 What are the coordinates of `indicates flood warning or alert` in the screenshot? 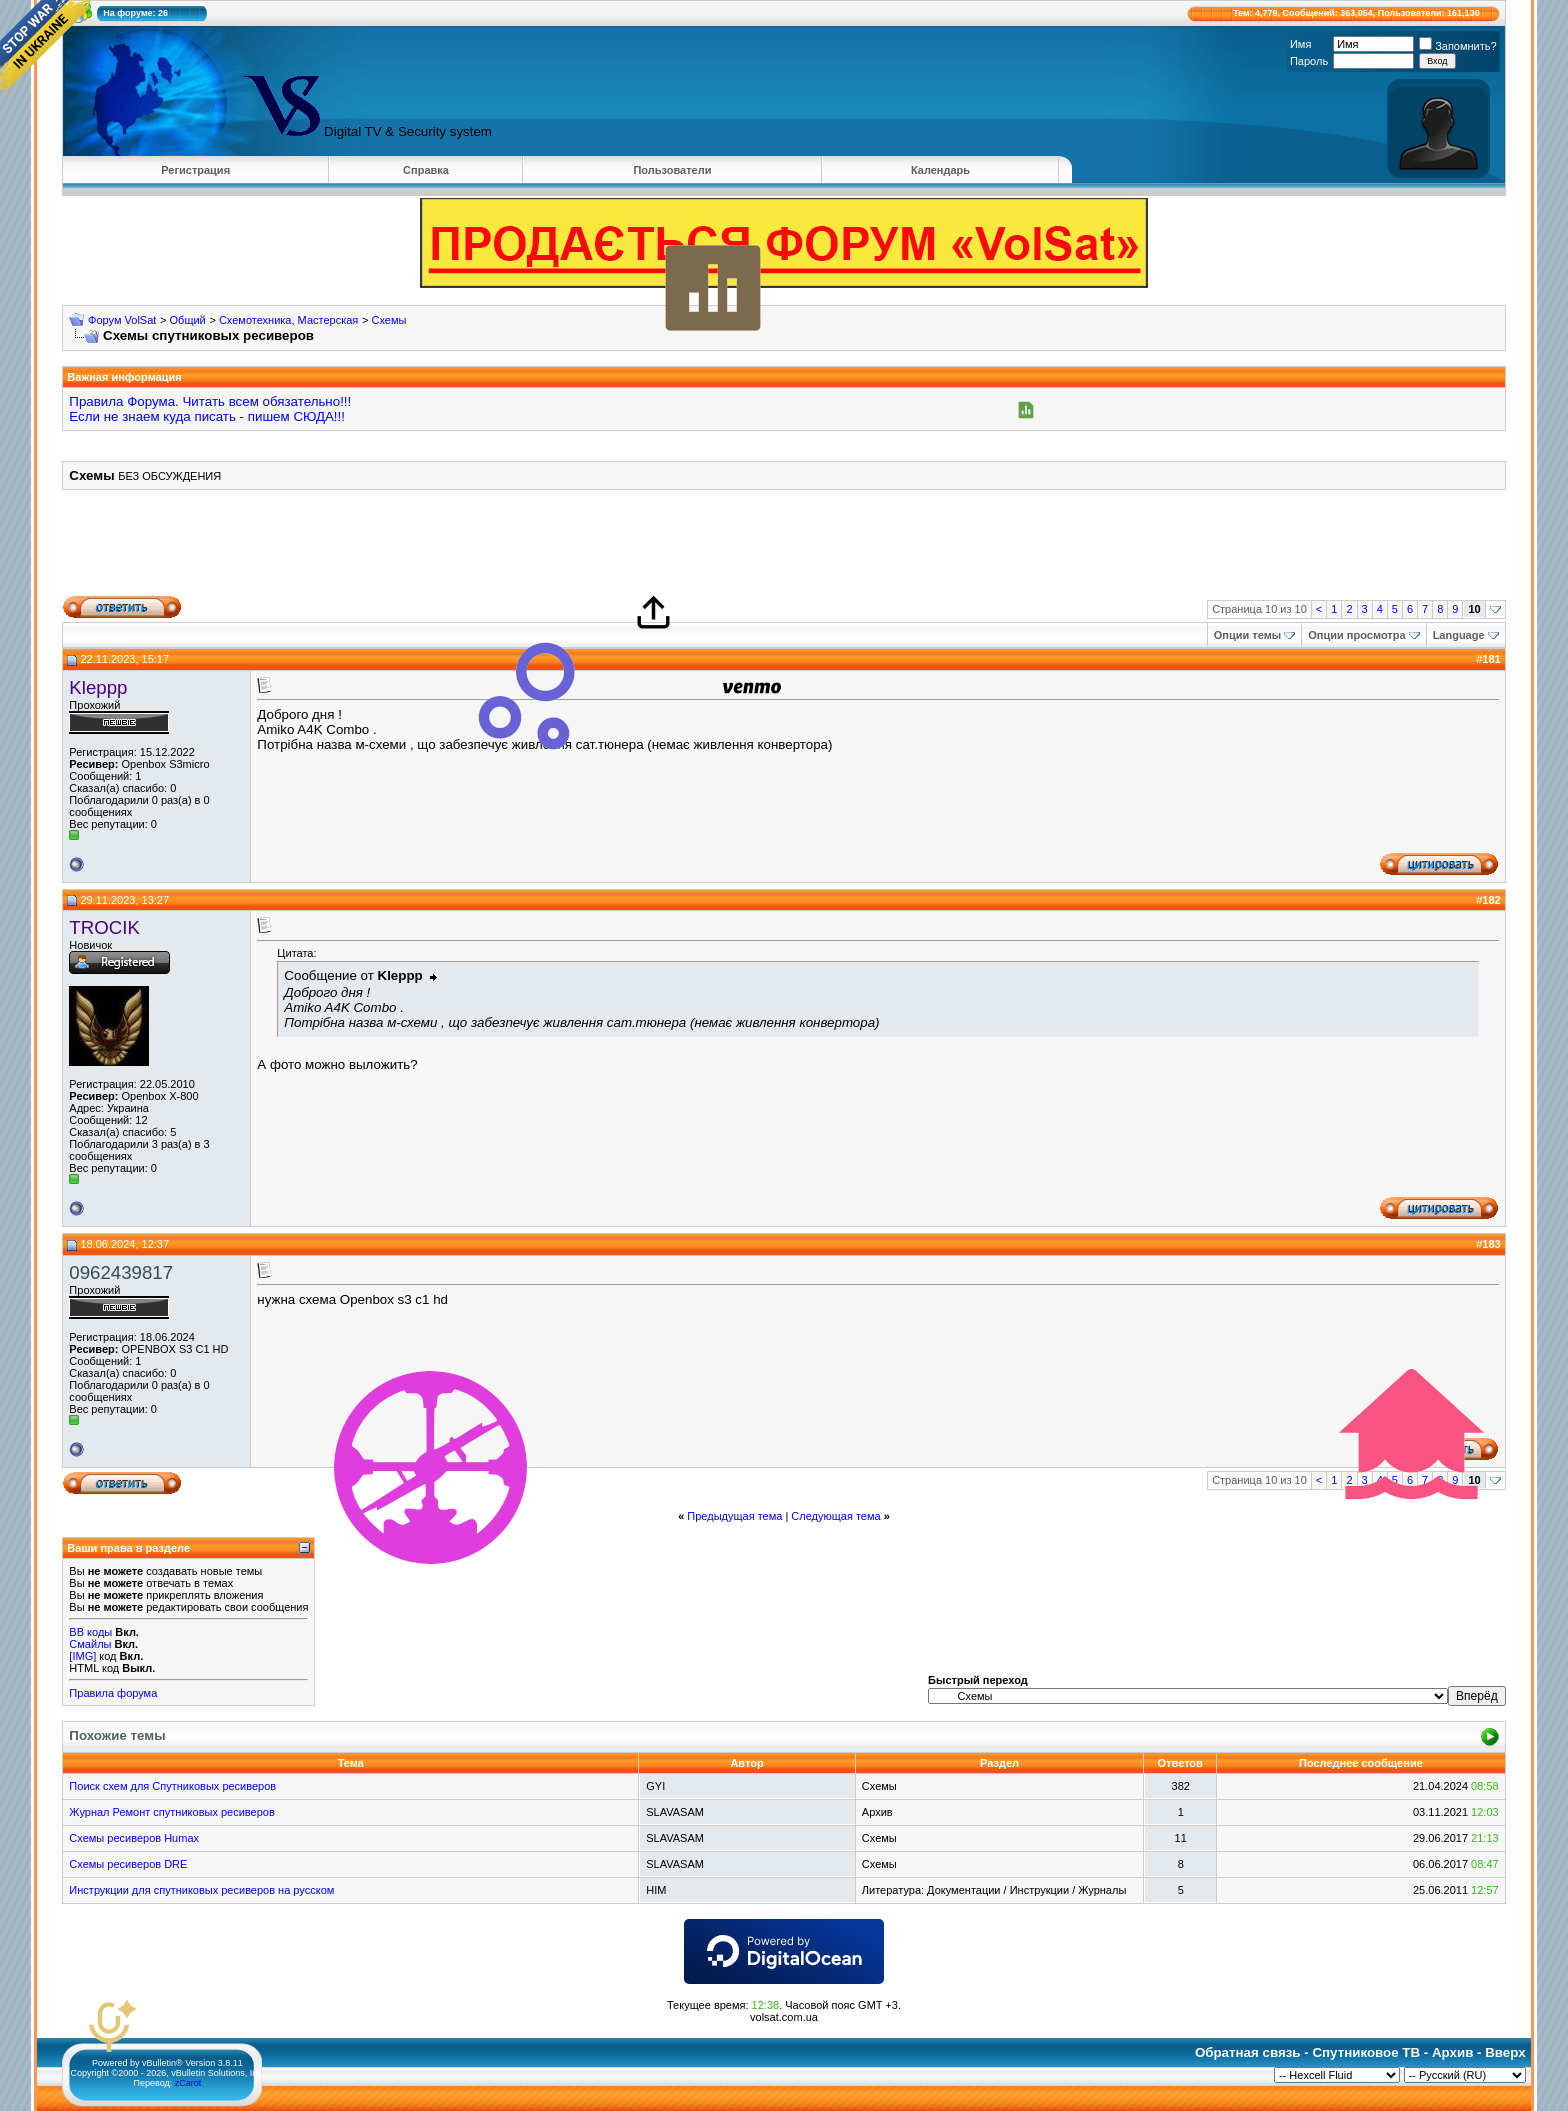 It's located at (1411, 1439).